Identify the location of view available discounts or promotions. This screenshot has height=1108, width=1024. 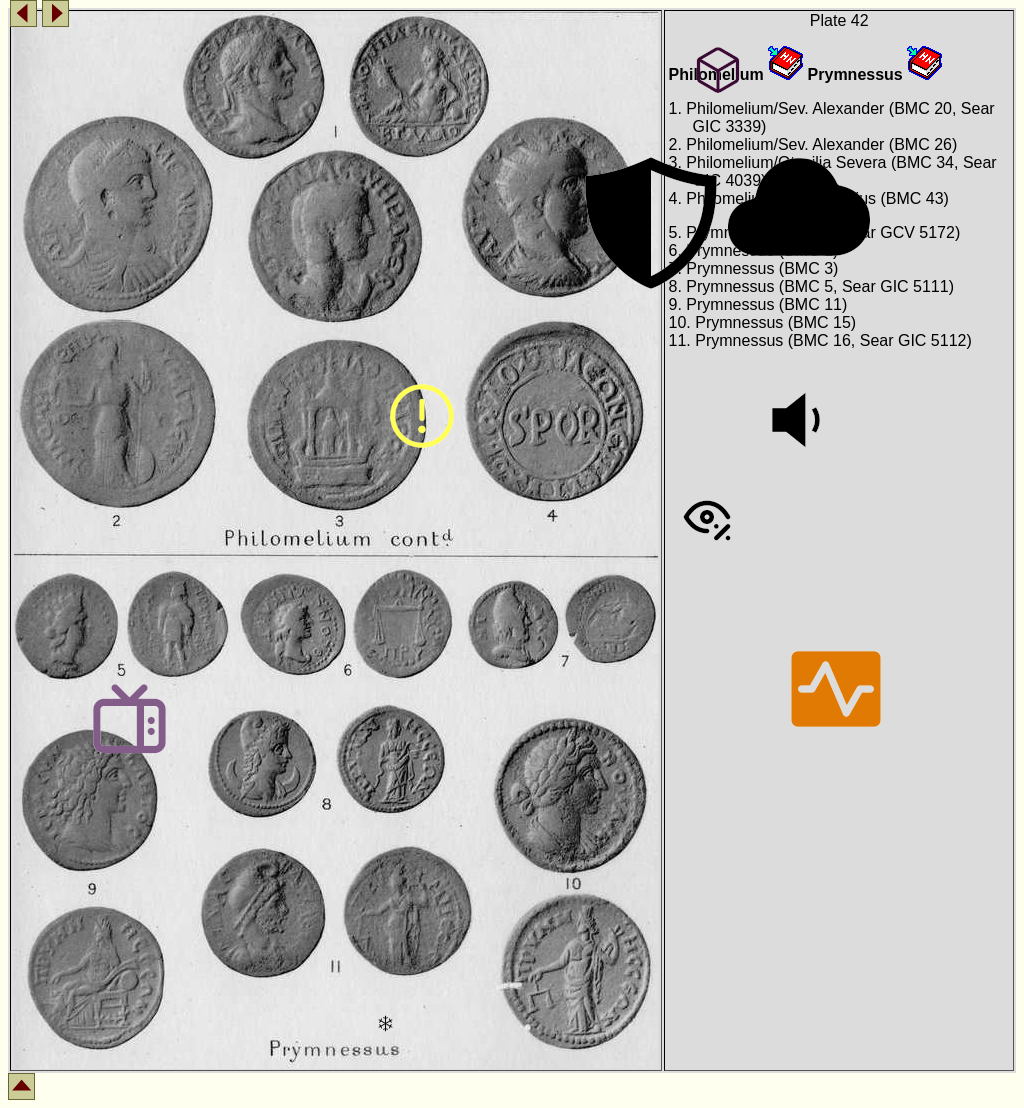
(707, 517).